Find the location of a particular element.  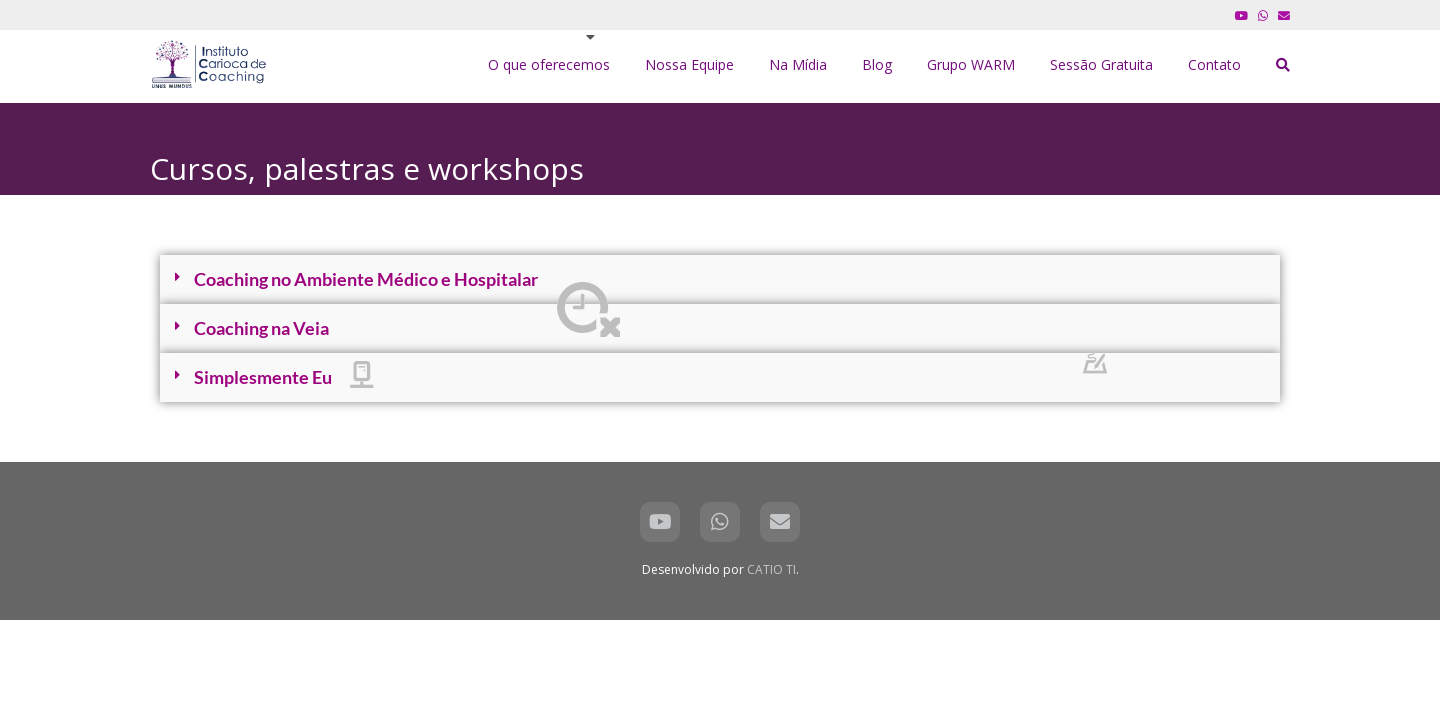

access network server settings is located at coordinates (363, 374).